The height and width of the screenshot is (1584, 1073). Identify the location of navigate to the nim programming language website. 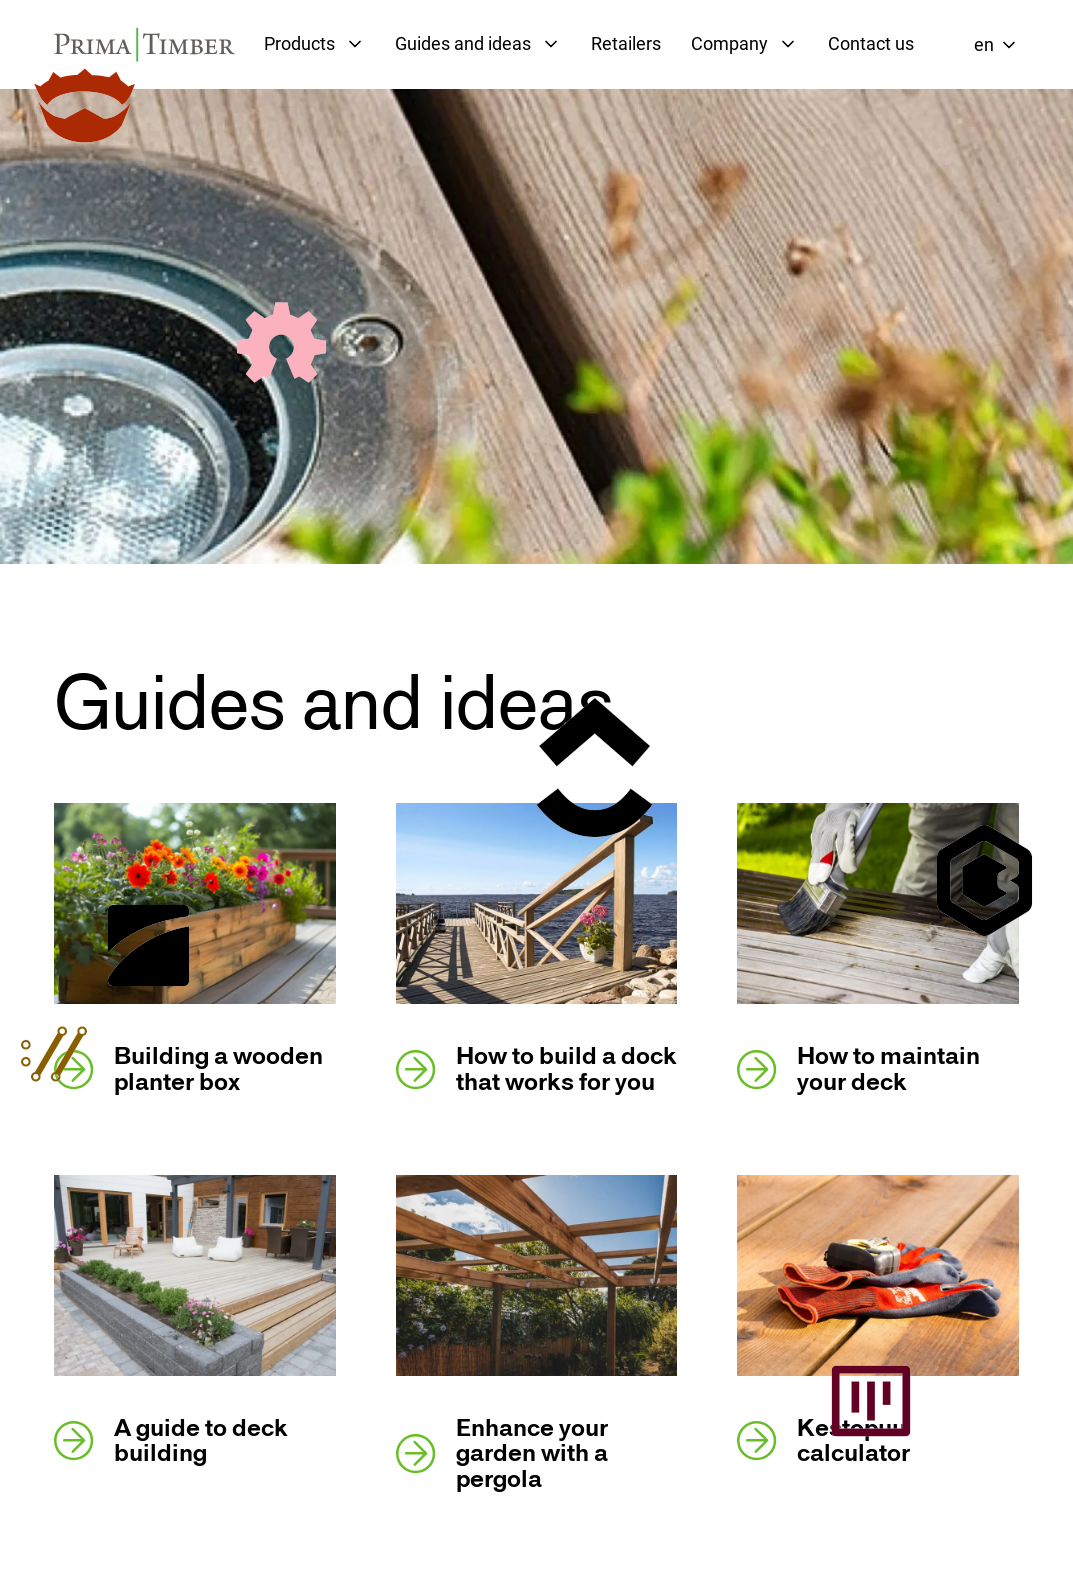
(84, 105).